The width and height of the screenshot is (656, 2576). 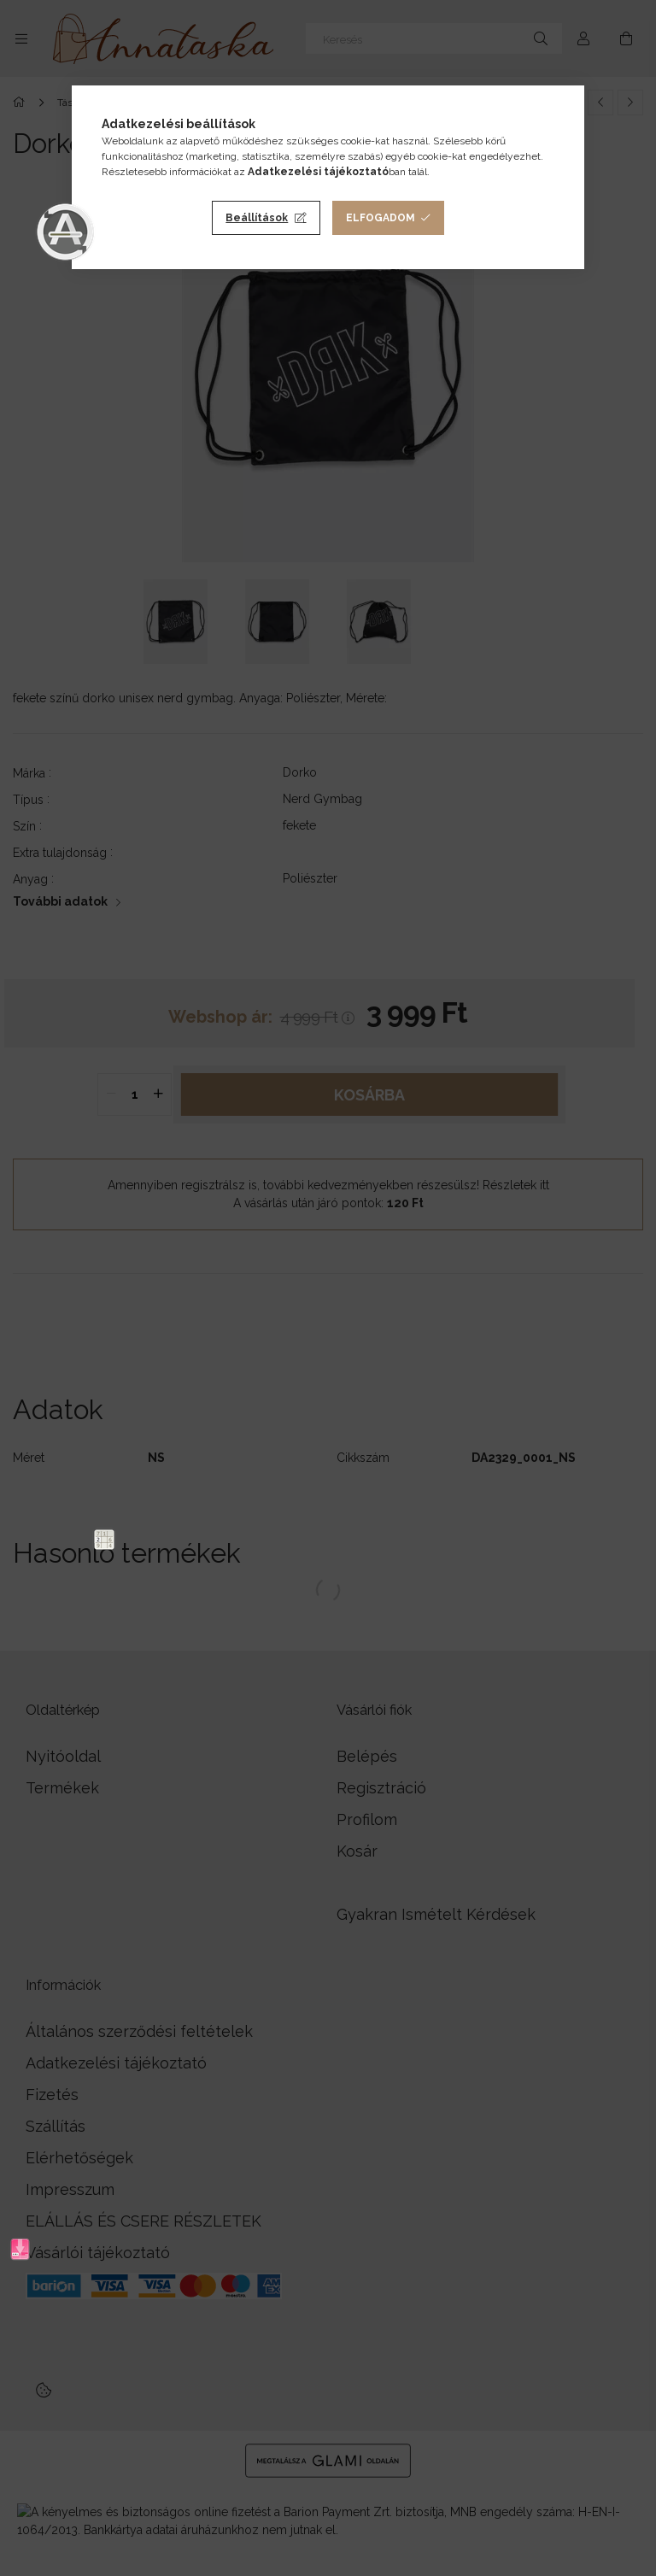 I want to click on open synaptic package manager, so click(x=20, y=2249).